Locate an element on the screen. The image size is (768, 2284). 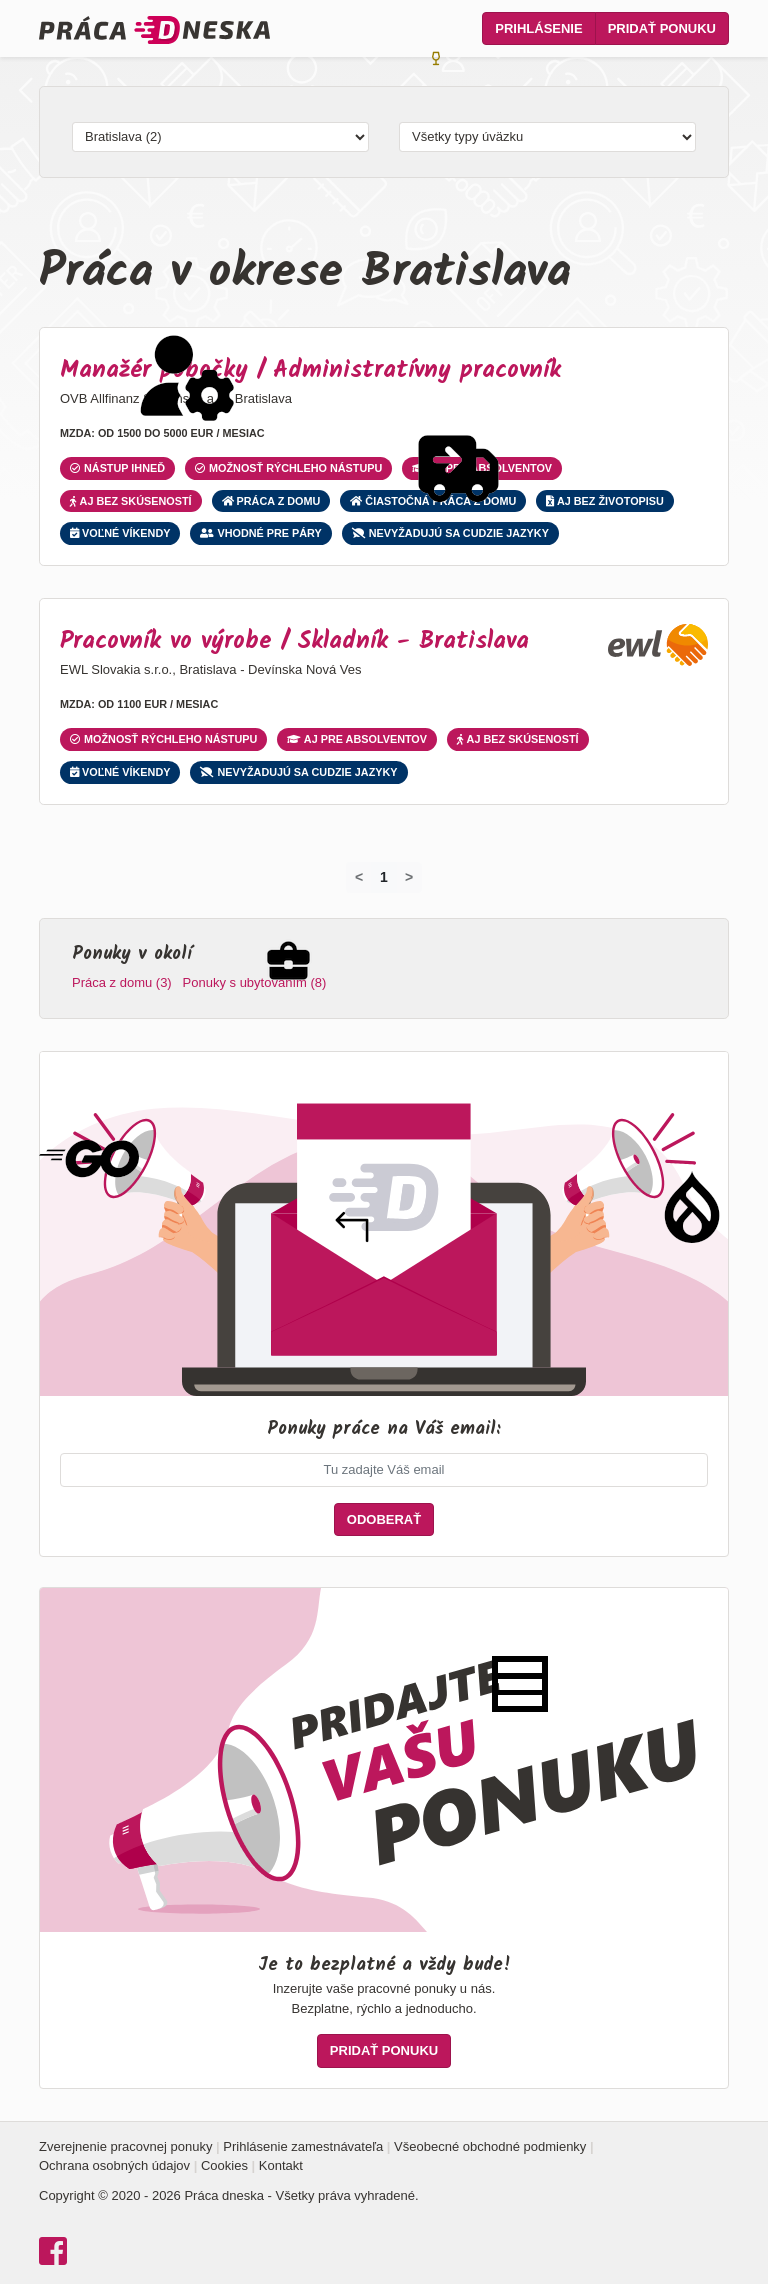
track outgoing shipment is located at coordinates (458, 466).